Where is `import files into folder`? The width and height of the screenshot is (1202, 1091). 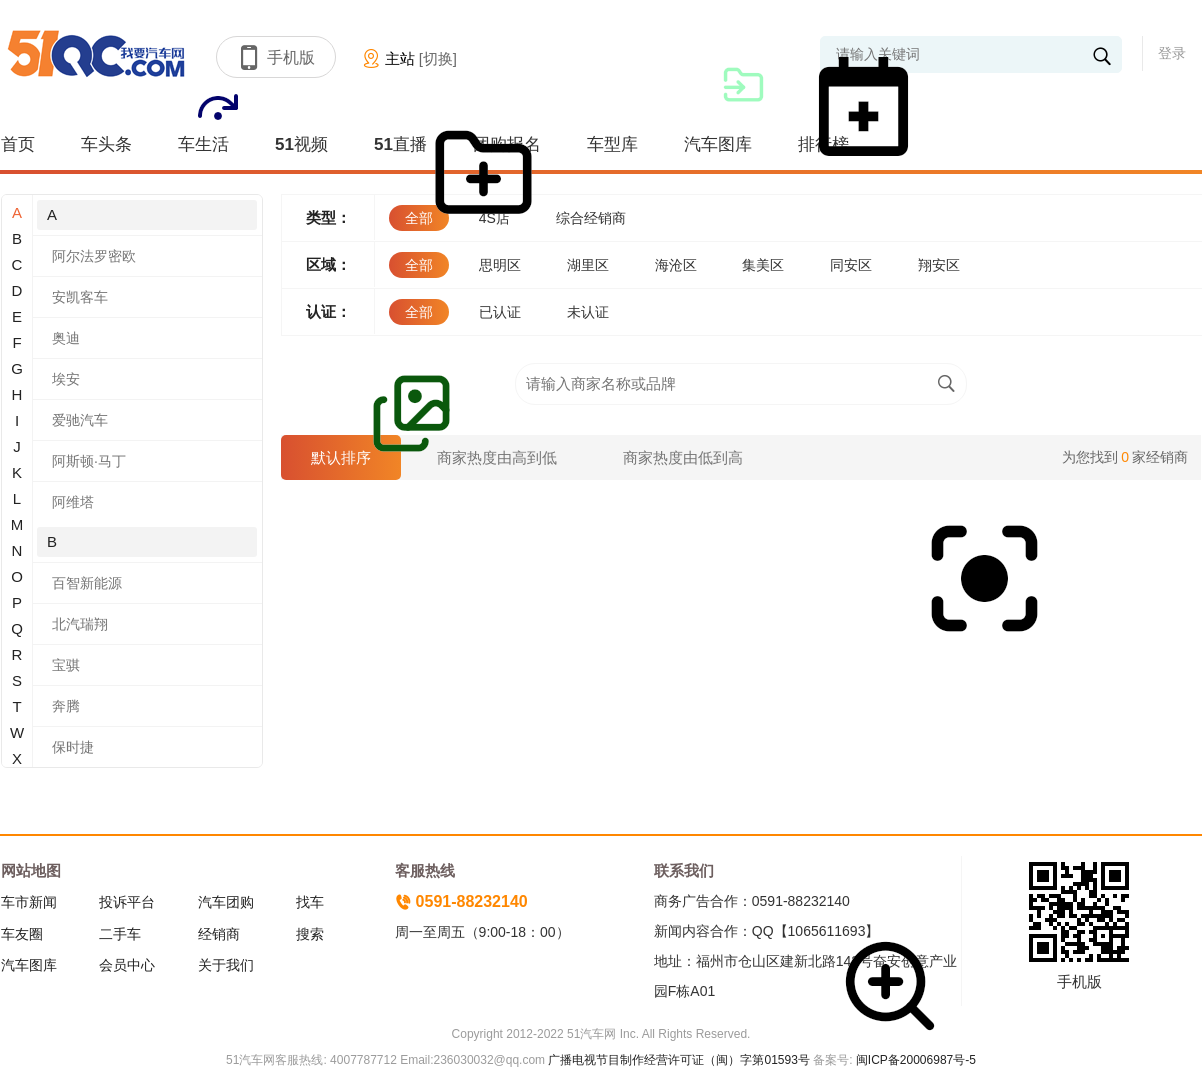
import files into folder is located at coordinates (743, 85).